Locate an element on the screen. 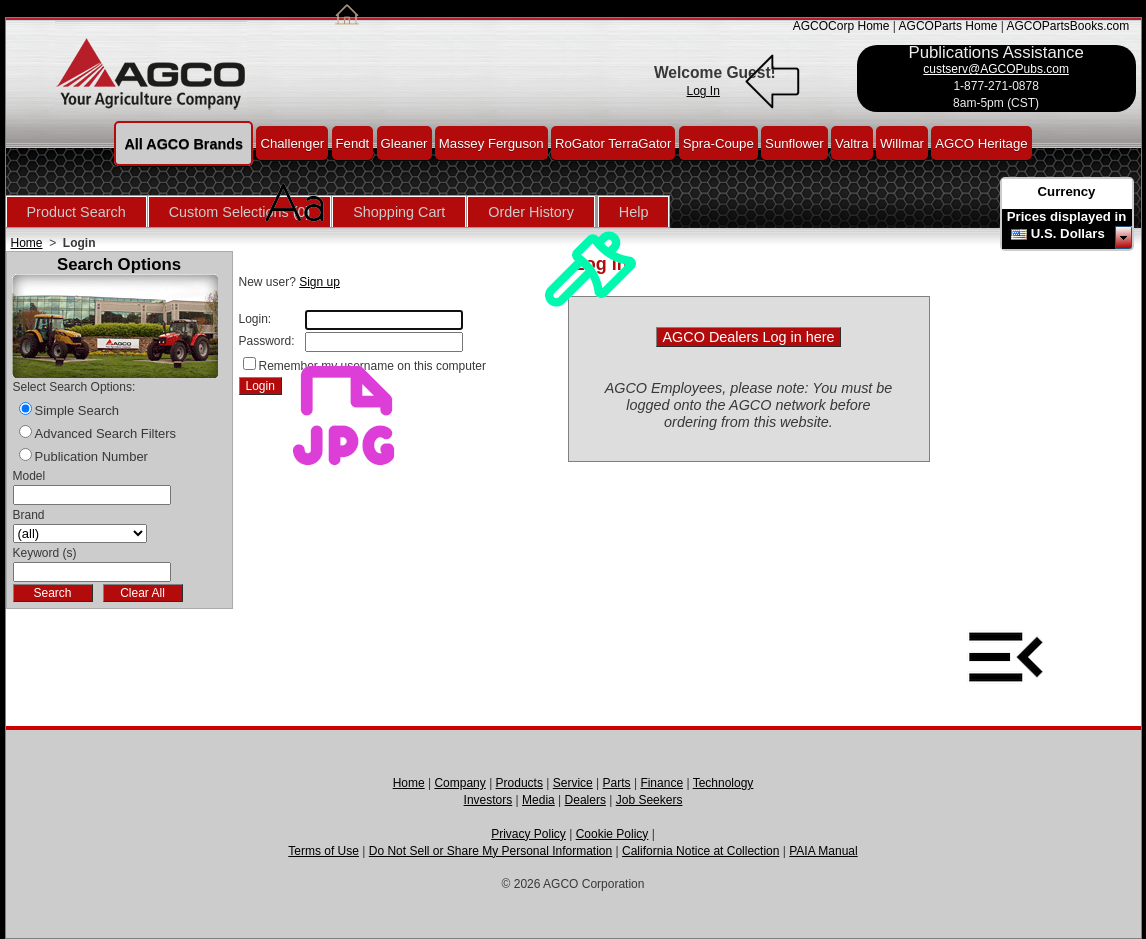 Image resolution: width=1146 pixels, height=939 pixels. open the navigation menu is located at coordinates (1006, 657).